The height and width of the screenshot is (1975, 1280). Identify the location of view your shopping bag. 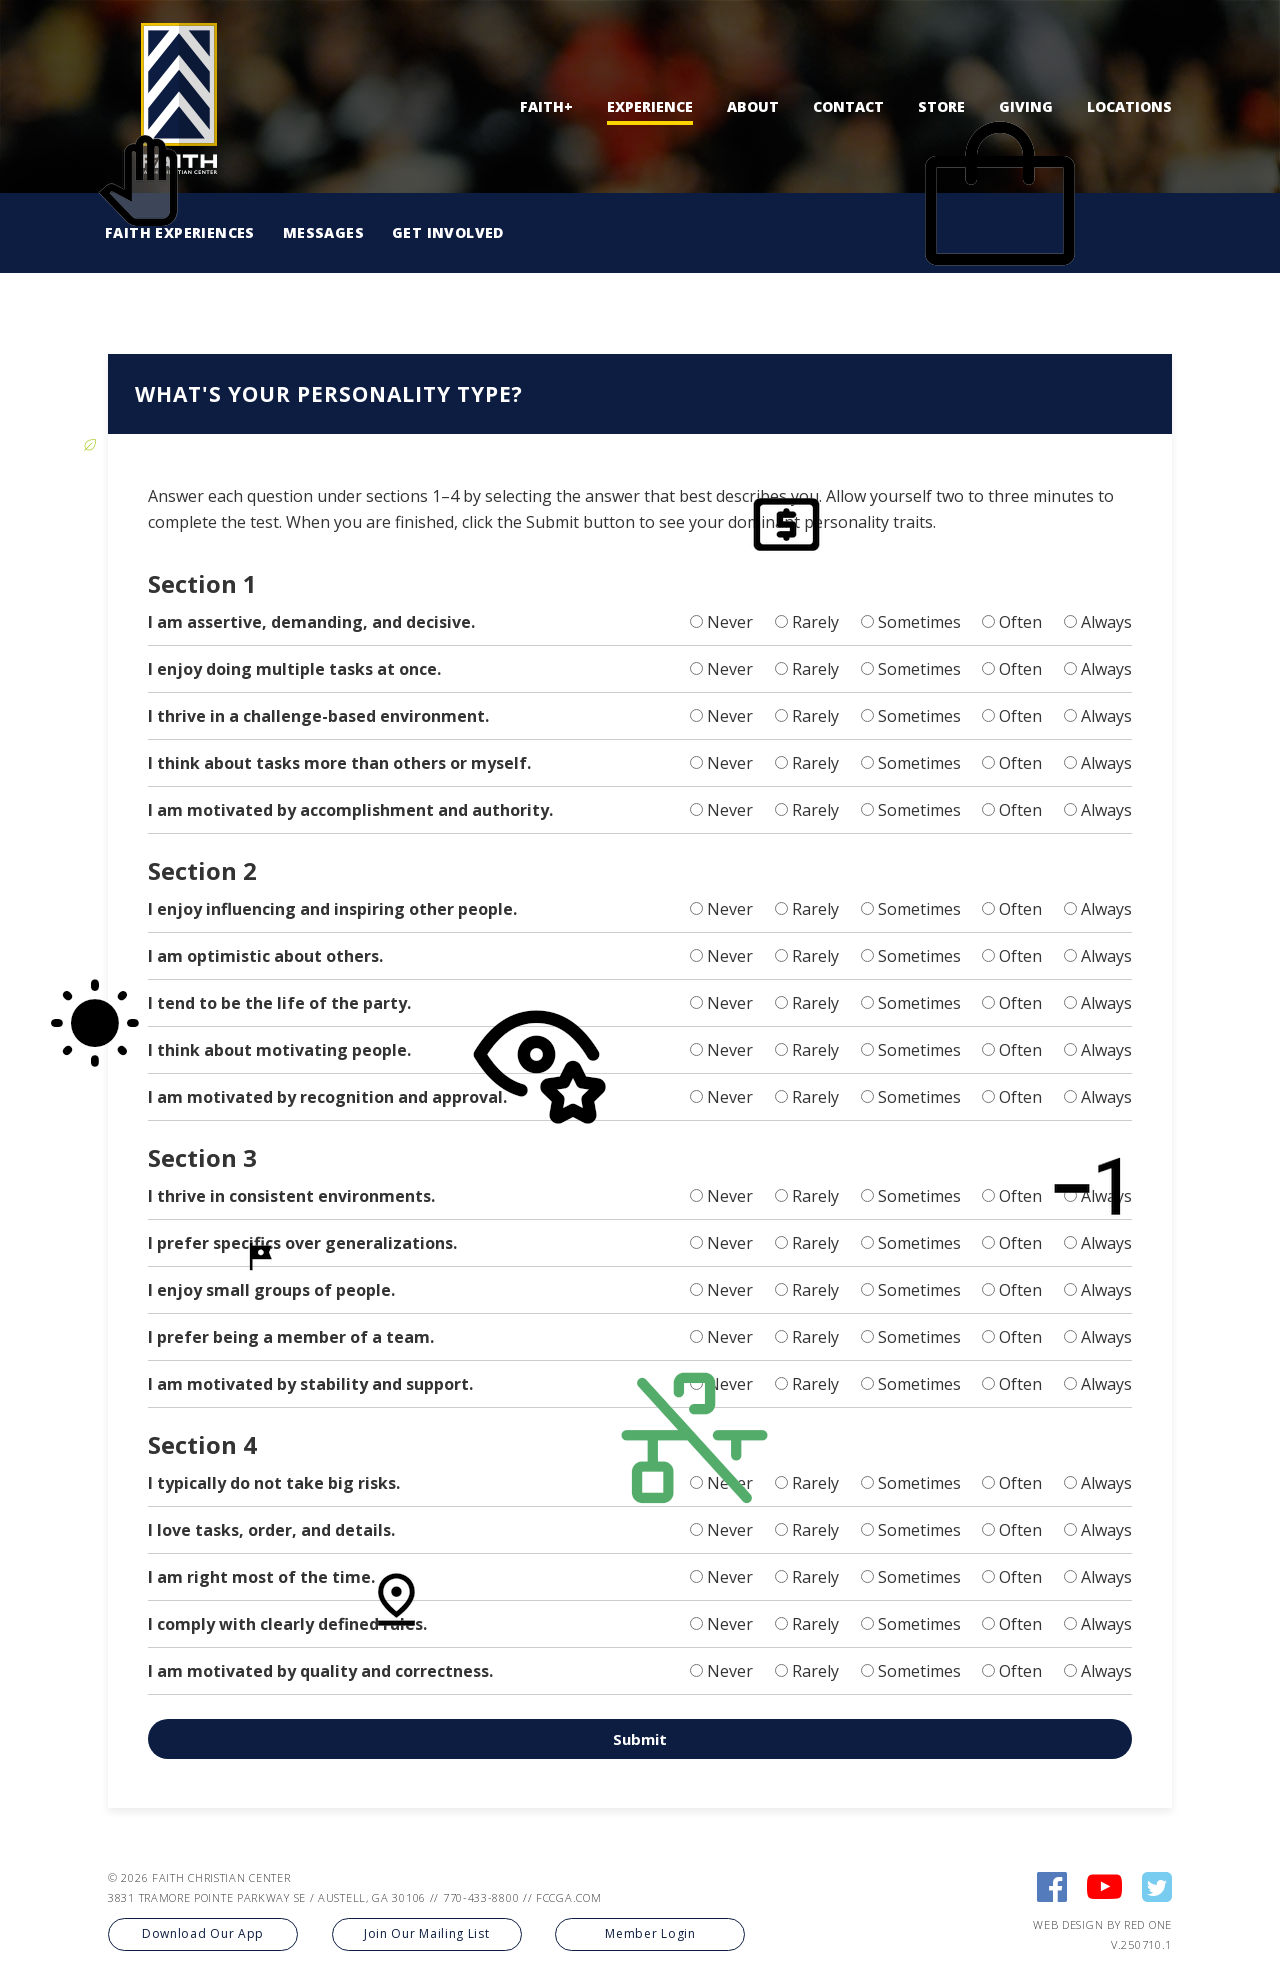
(1000, 202).